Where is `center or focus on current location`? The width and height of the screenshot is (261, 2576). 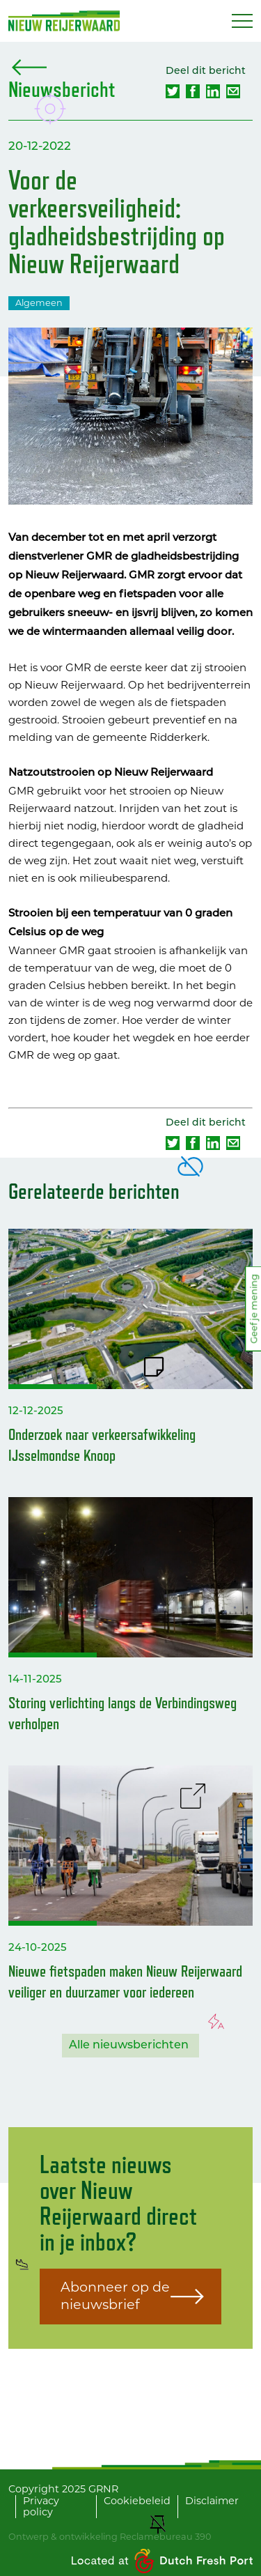 center or focus on current location is located at coordinates (50, 109).